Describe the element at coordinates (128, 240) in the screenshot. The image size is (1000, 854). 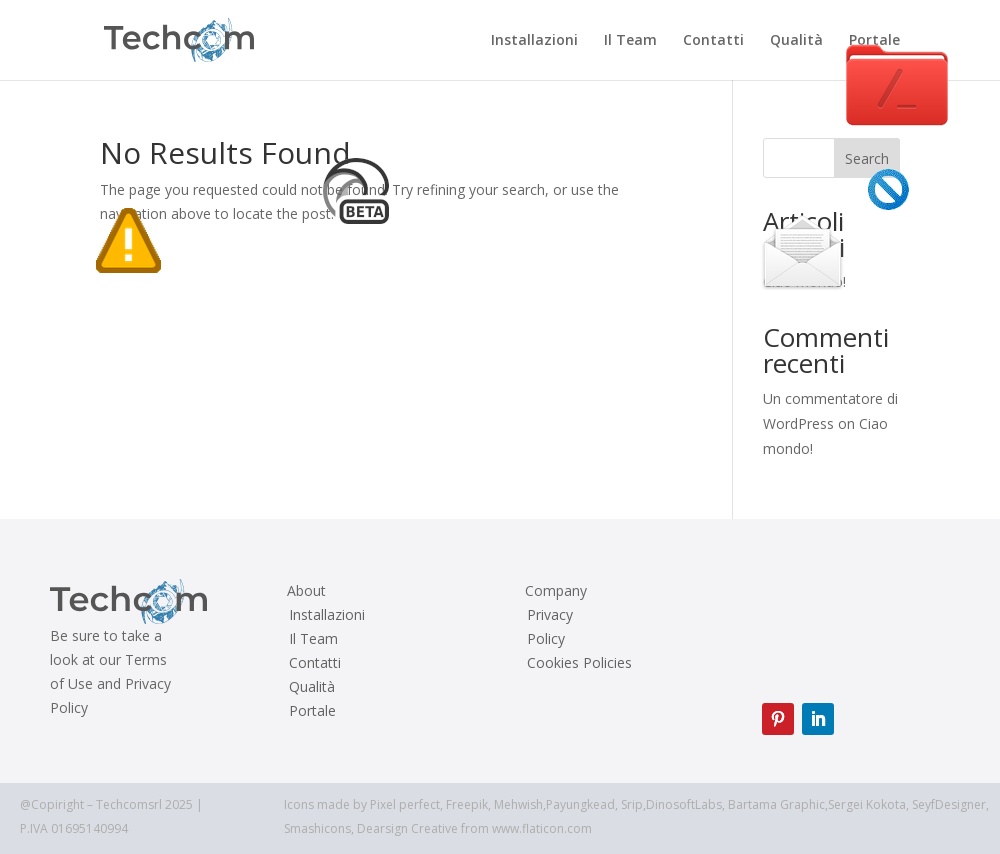
I see `indicates a OneDrive sync warning or issue` at that location.